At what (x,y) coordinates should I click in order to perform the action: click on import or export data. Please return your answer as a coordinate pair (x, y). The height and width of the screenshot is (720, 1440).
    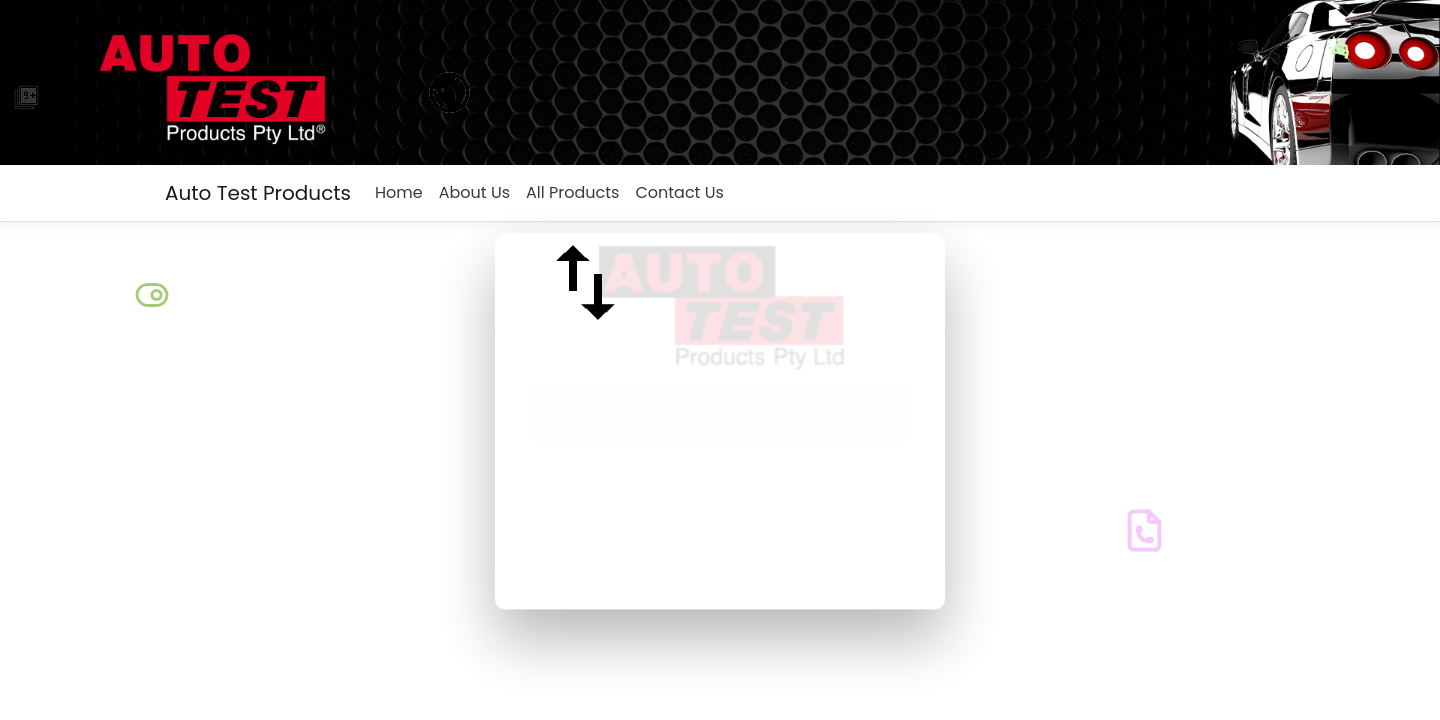
    Looking at the image, I should click on (585, 282).